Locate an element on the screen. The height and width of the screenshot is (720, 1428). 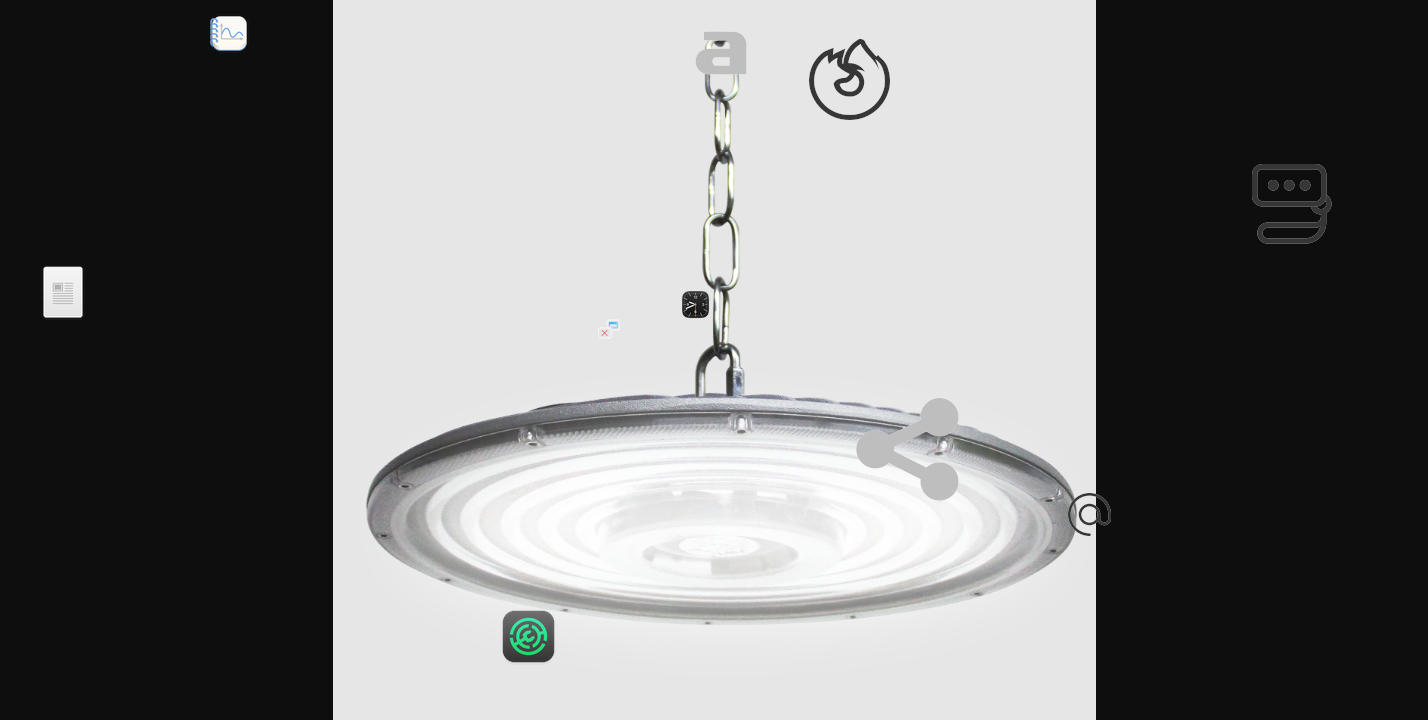
share this item with others is located at coordinates (907, 449).